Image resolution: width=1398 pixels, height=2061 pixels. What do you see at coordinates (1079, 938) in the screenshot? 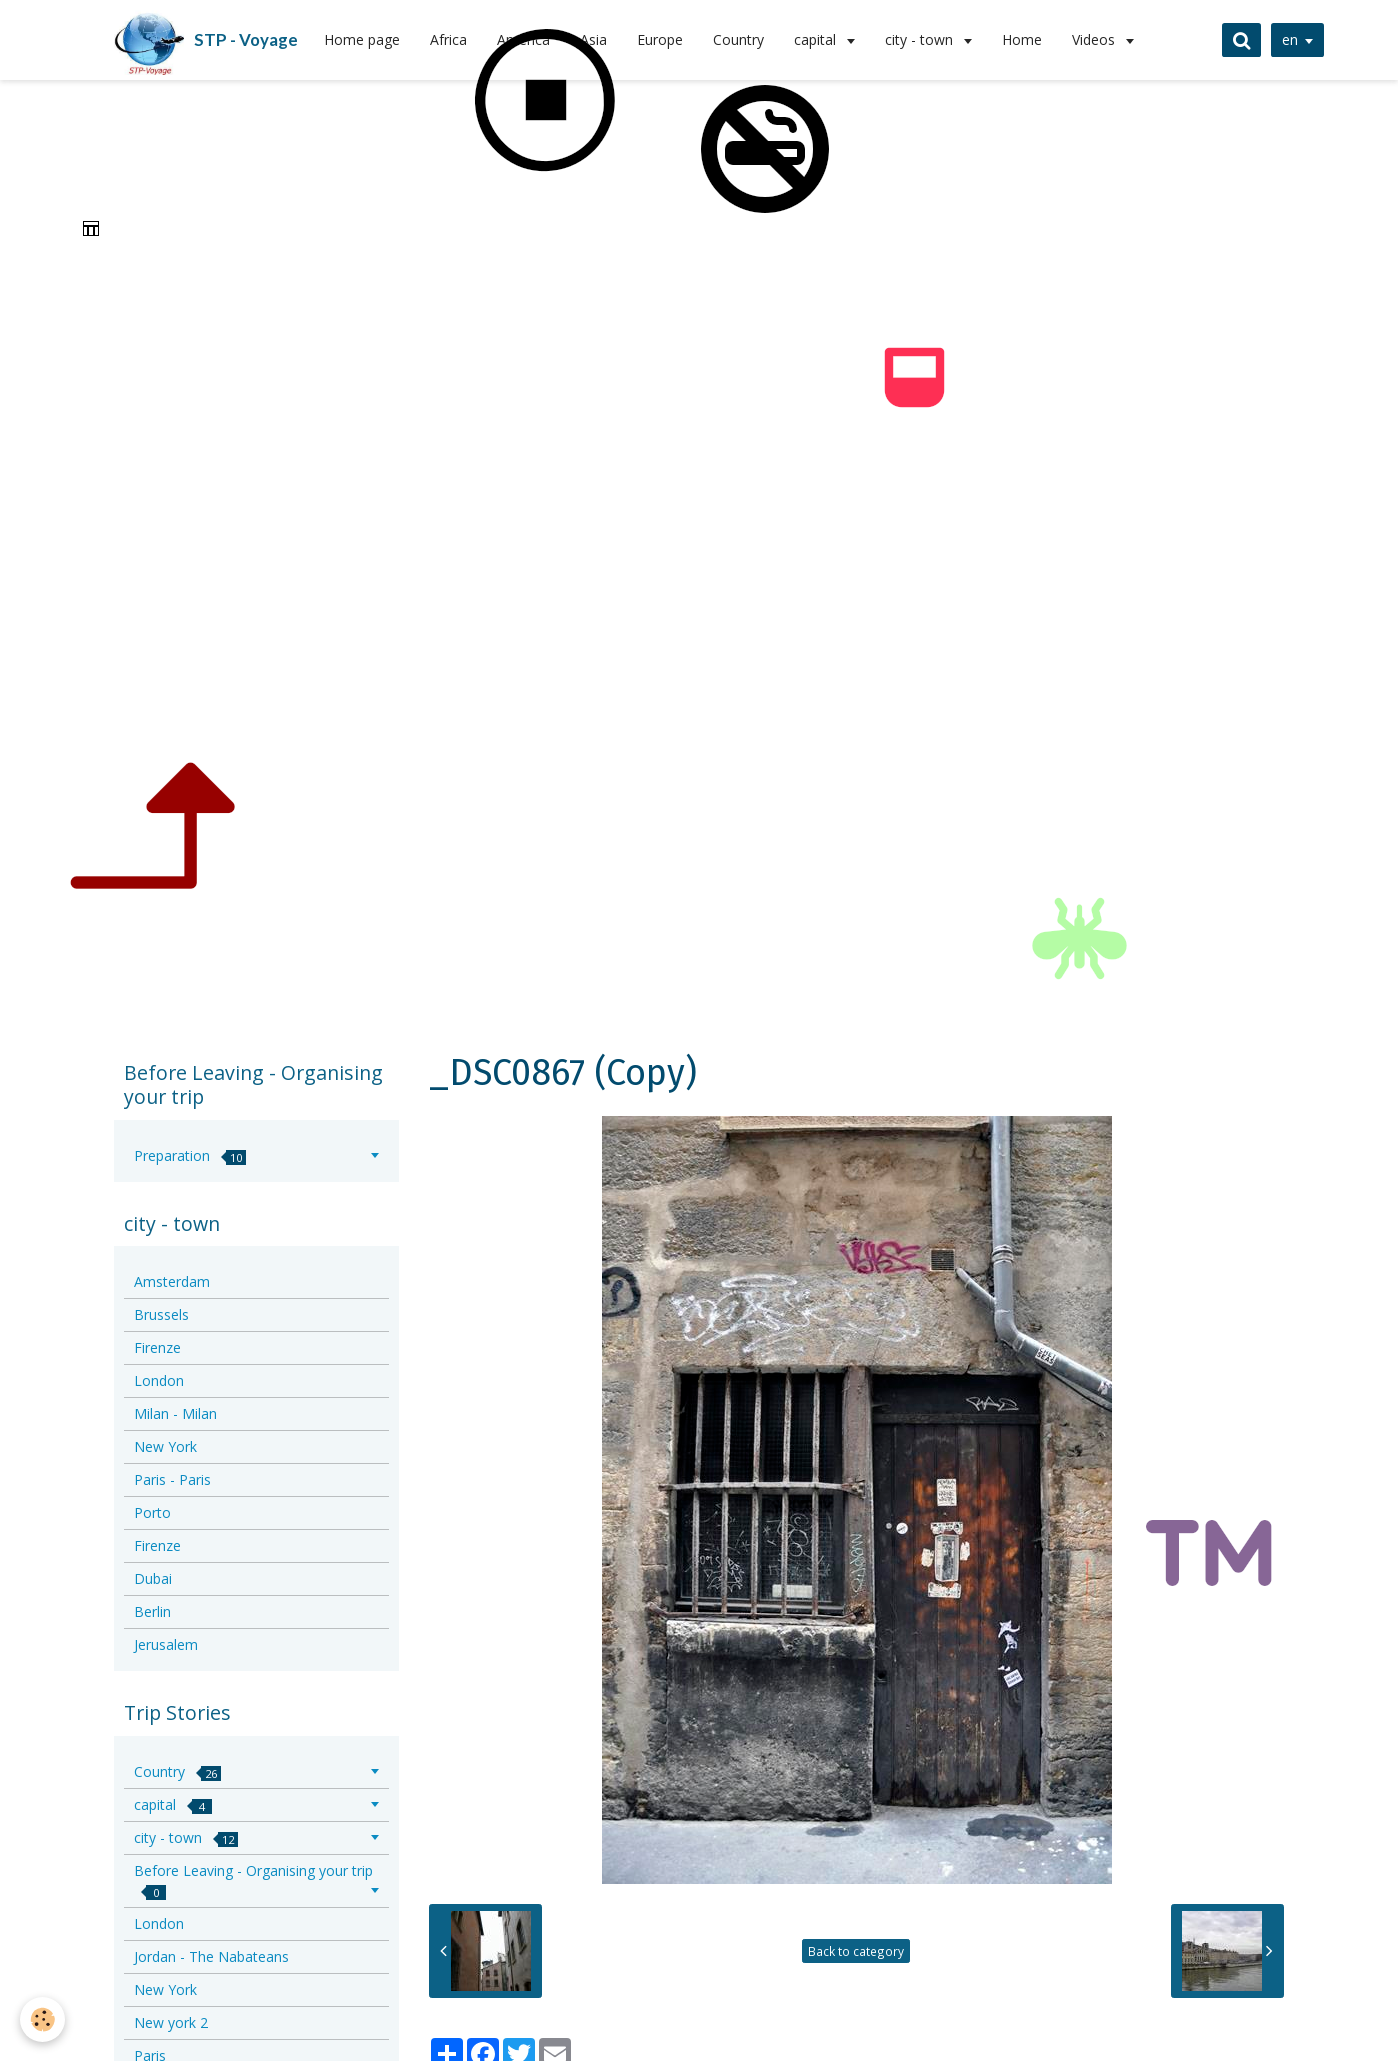
I see `indicates mosquito or insect activity in the area` at bounding box center [1079, 938].